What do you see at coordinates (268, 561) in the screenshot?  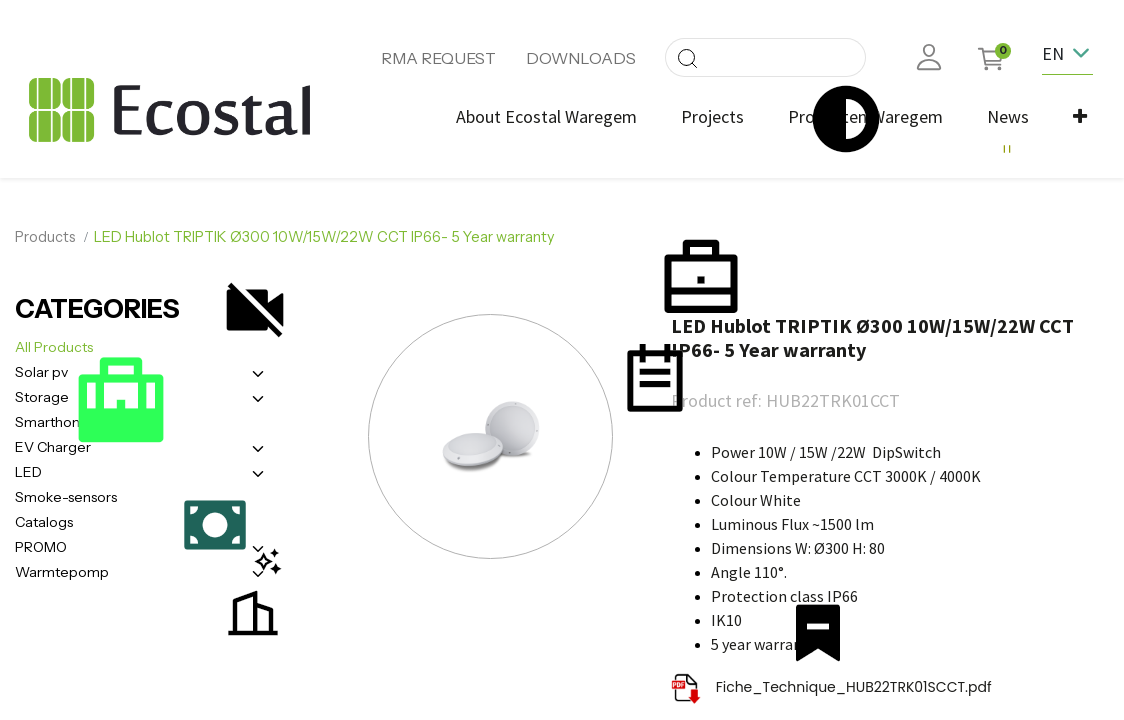 I see `indicates AI-generated or enhanced content` at bounding box center [268, 561].